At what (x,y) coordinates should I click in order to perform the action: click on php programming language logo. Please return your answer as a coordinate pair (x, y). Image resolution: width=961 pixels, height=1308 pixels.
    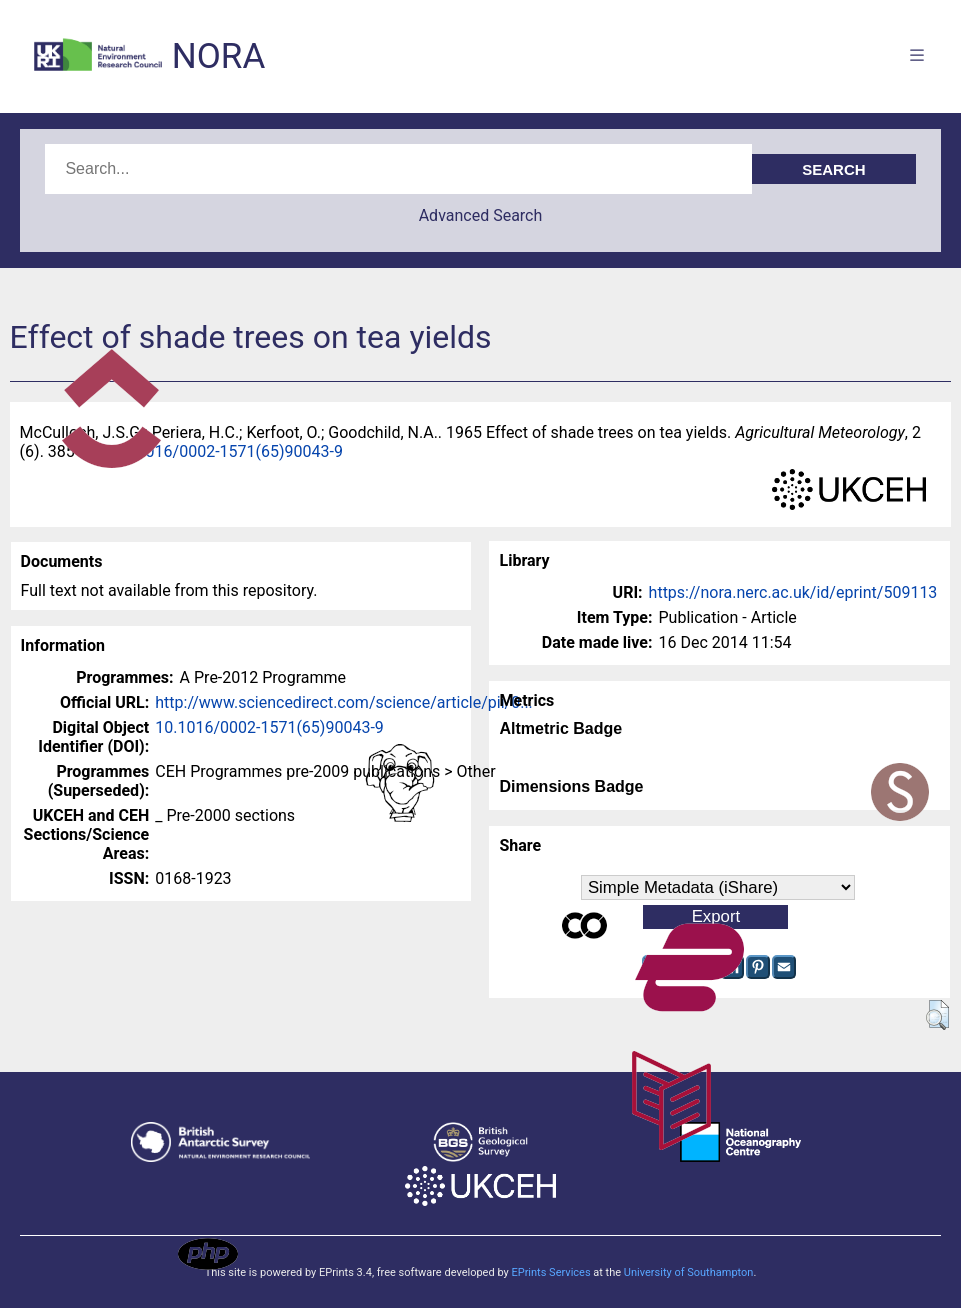
    Looking at the image, I should click on (208, 1254).